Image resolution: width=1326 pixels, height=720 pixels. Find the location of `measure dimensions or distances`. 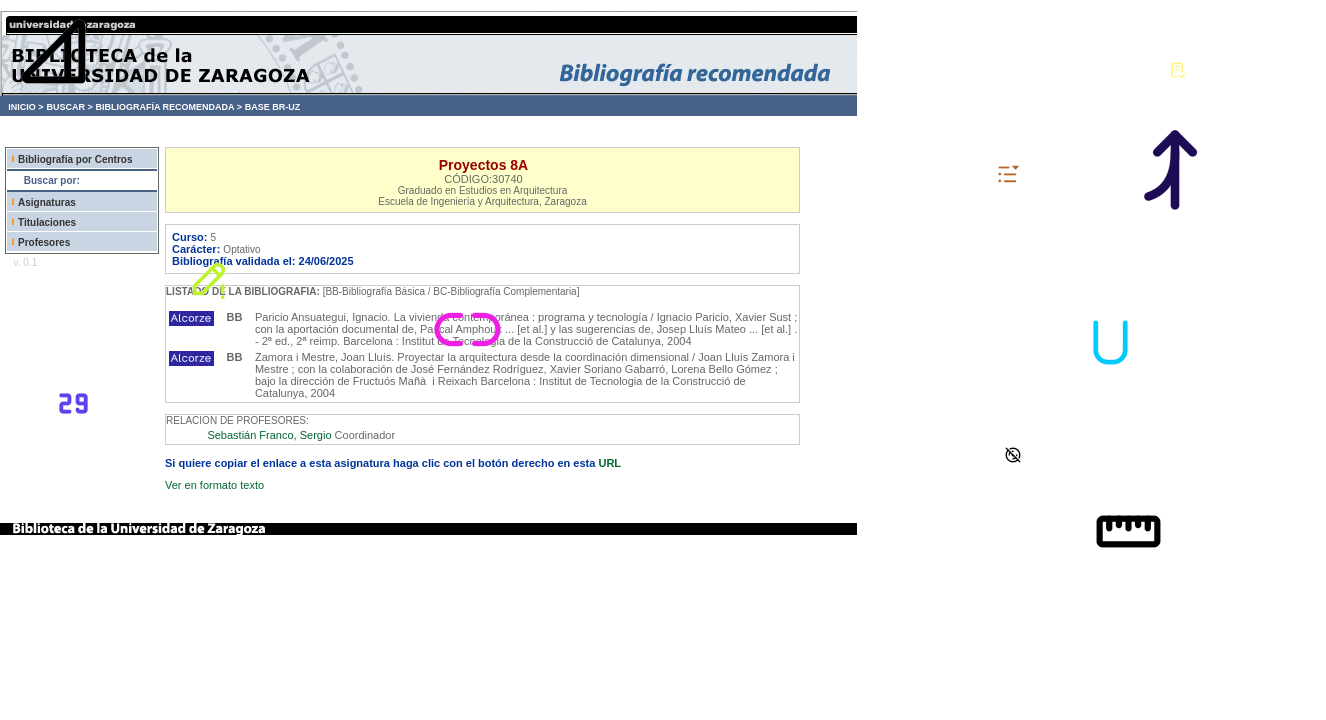

measure dimensions or distances is located at coordinates (1128, 531).